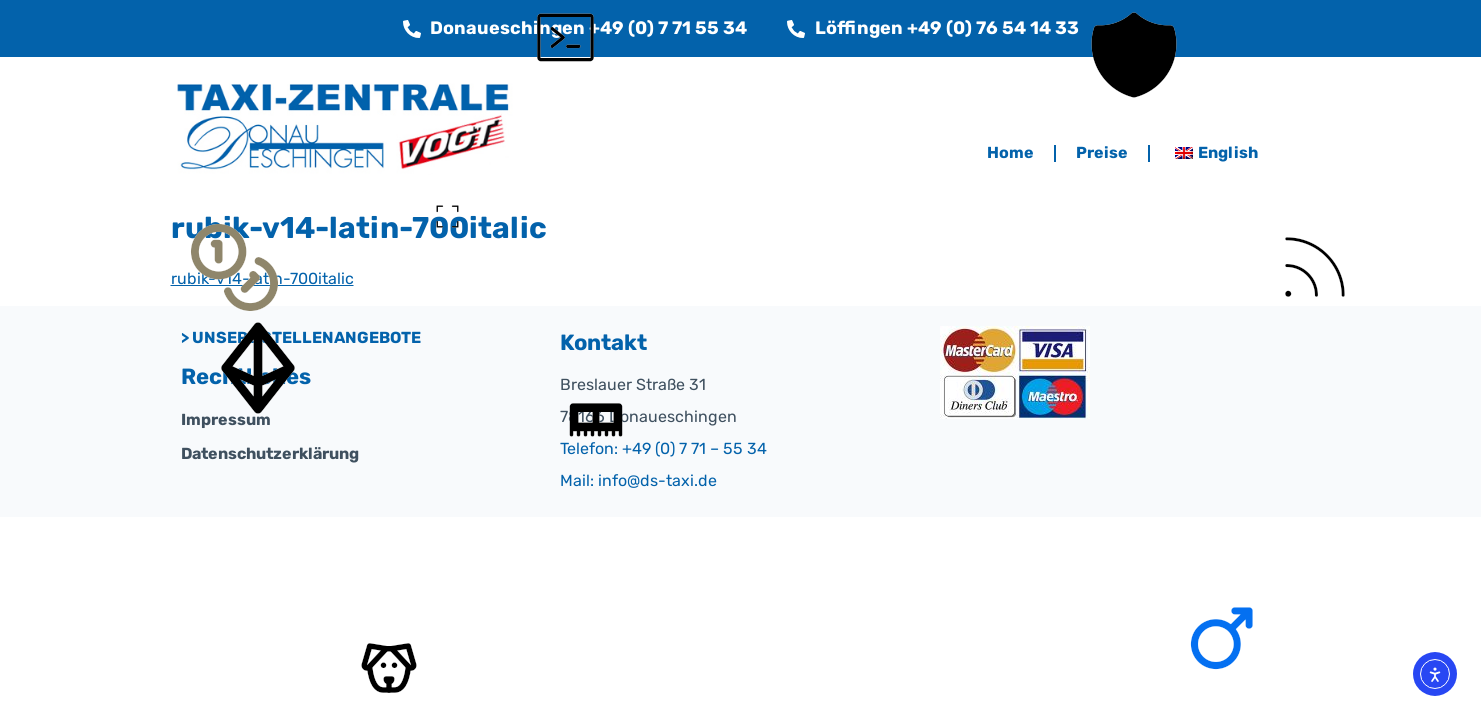 This screenshot has width=1481, height=720. What do you see at coordinates (234, 267) in the screenshot?
I see `view your coin balance or currency` at bounding box center [234, 267].